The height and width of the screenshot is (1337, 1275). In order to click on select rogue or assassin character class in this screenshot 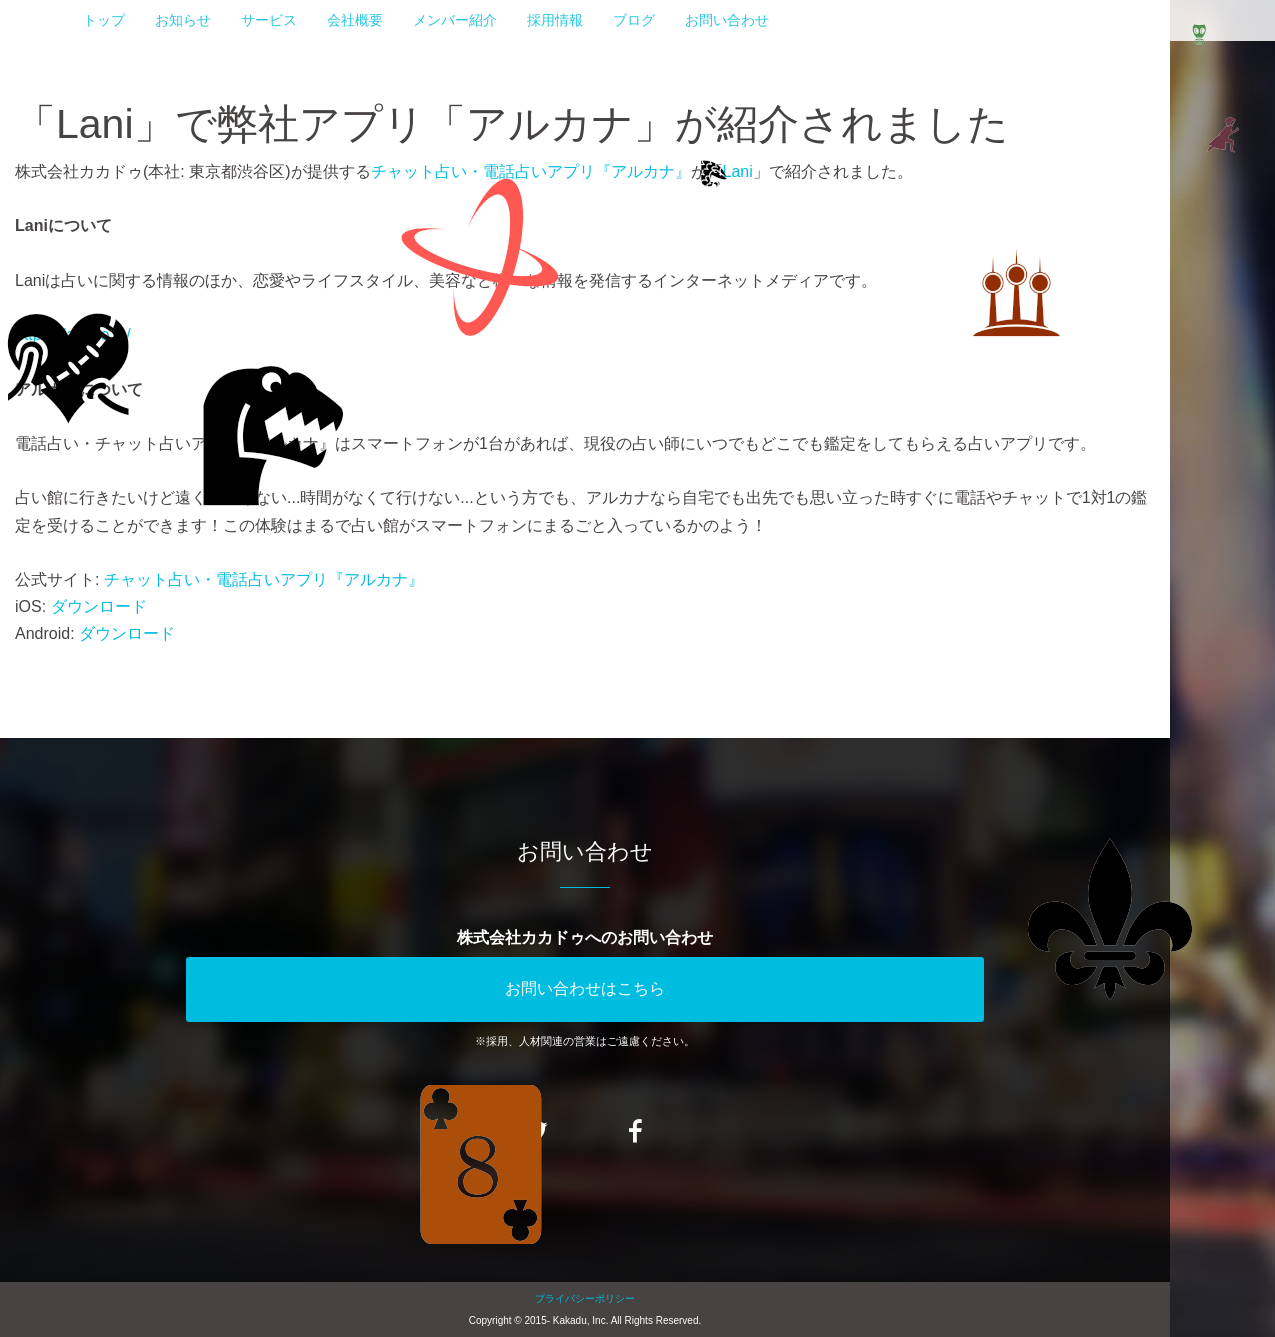, I will do `click(1223, 135)`.